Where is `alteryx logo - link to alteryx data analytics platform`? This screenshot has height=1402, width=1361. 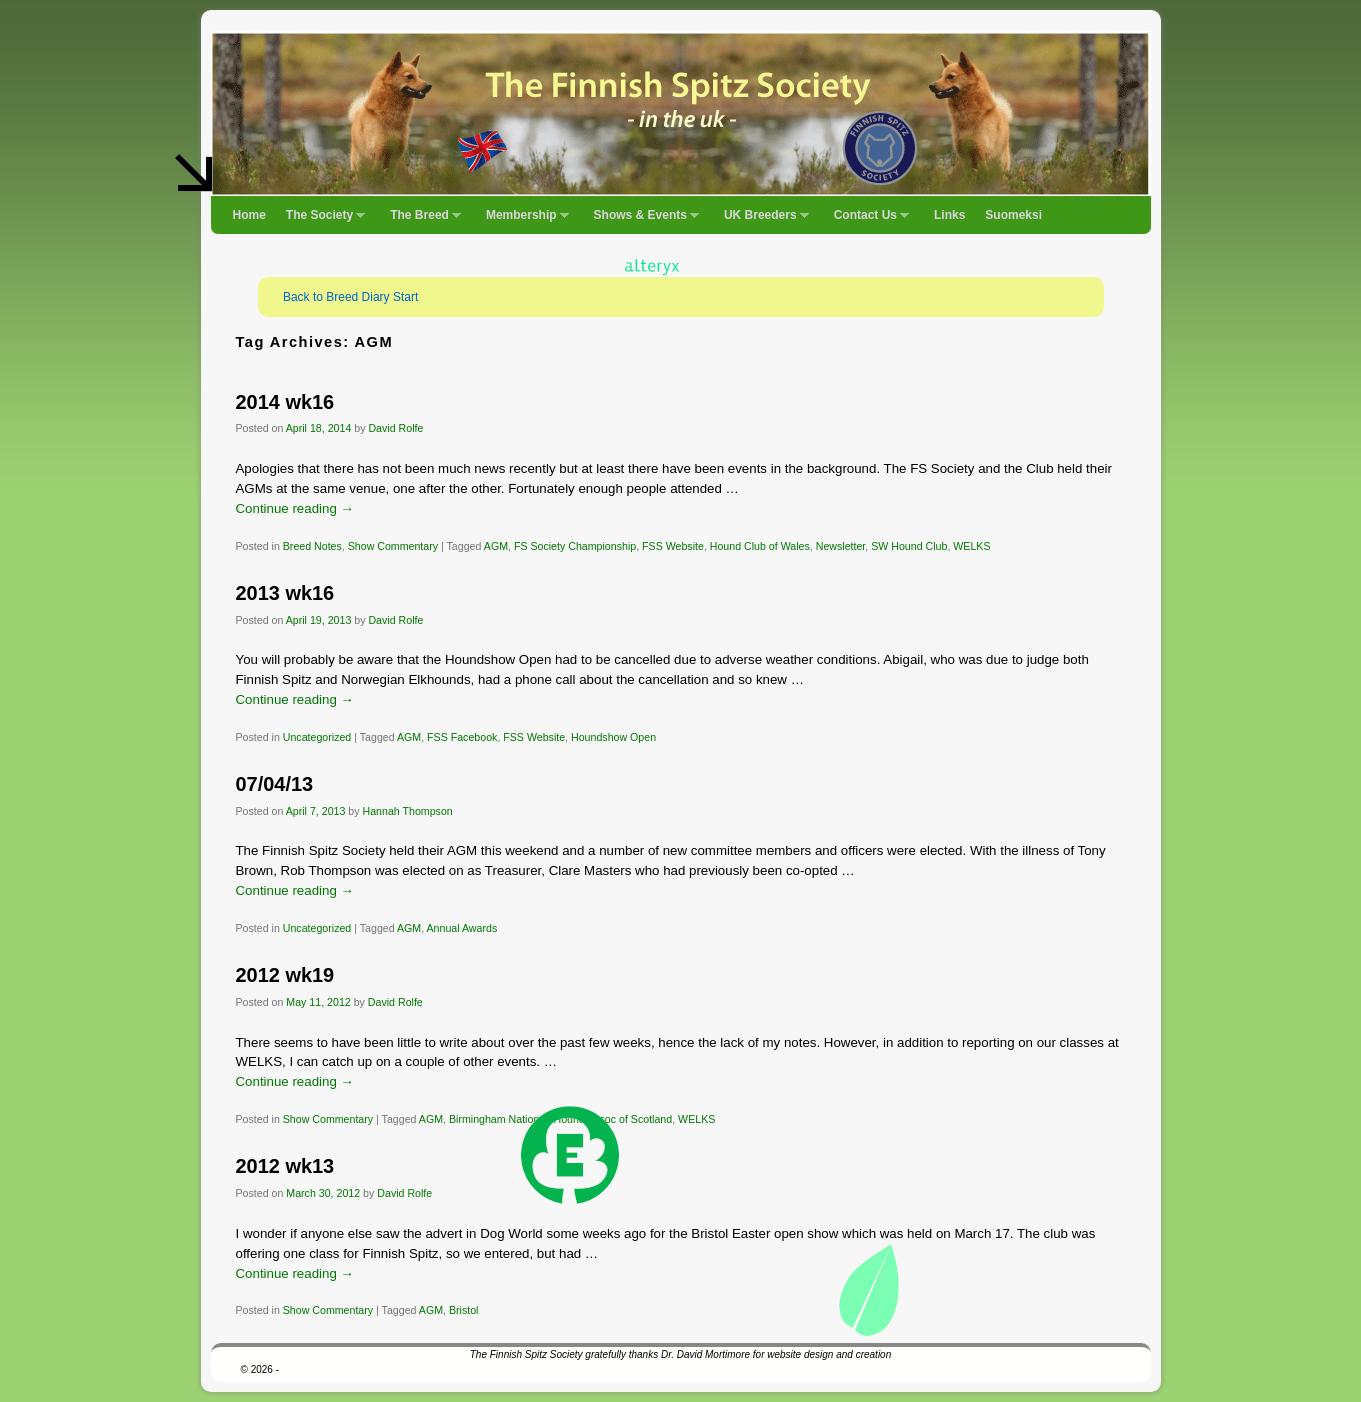 alteryx logo - link to alteryx data analytics platform is located at coordinates (652, 267).